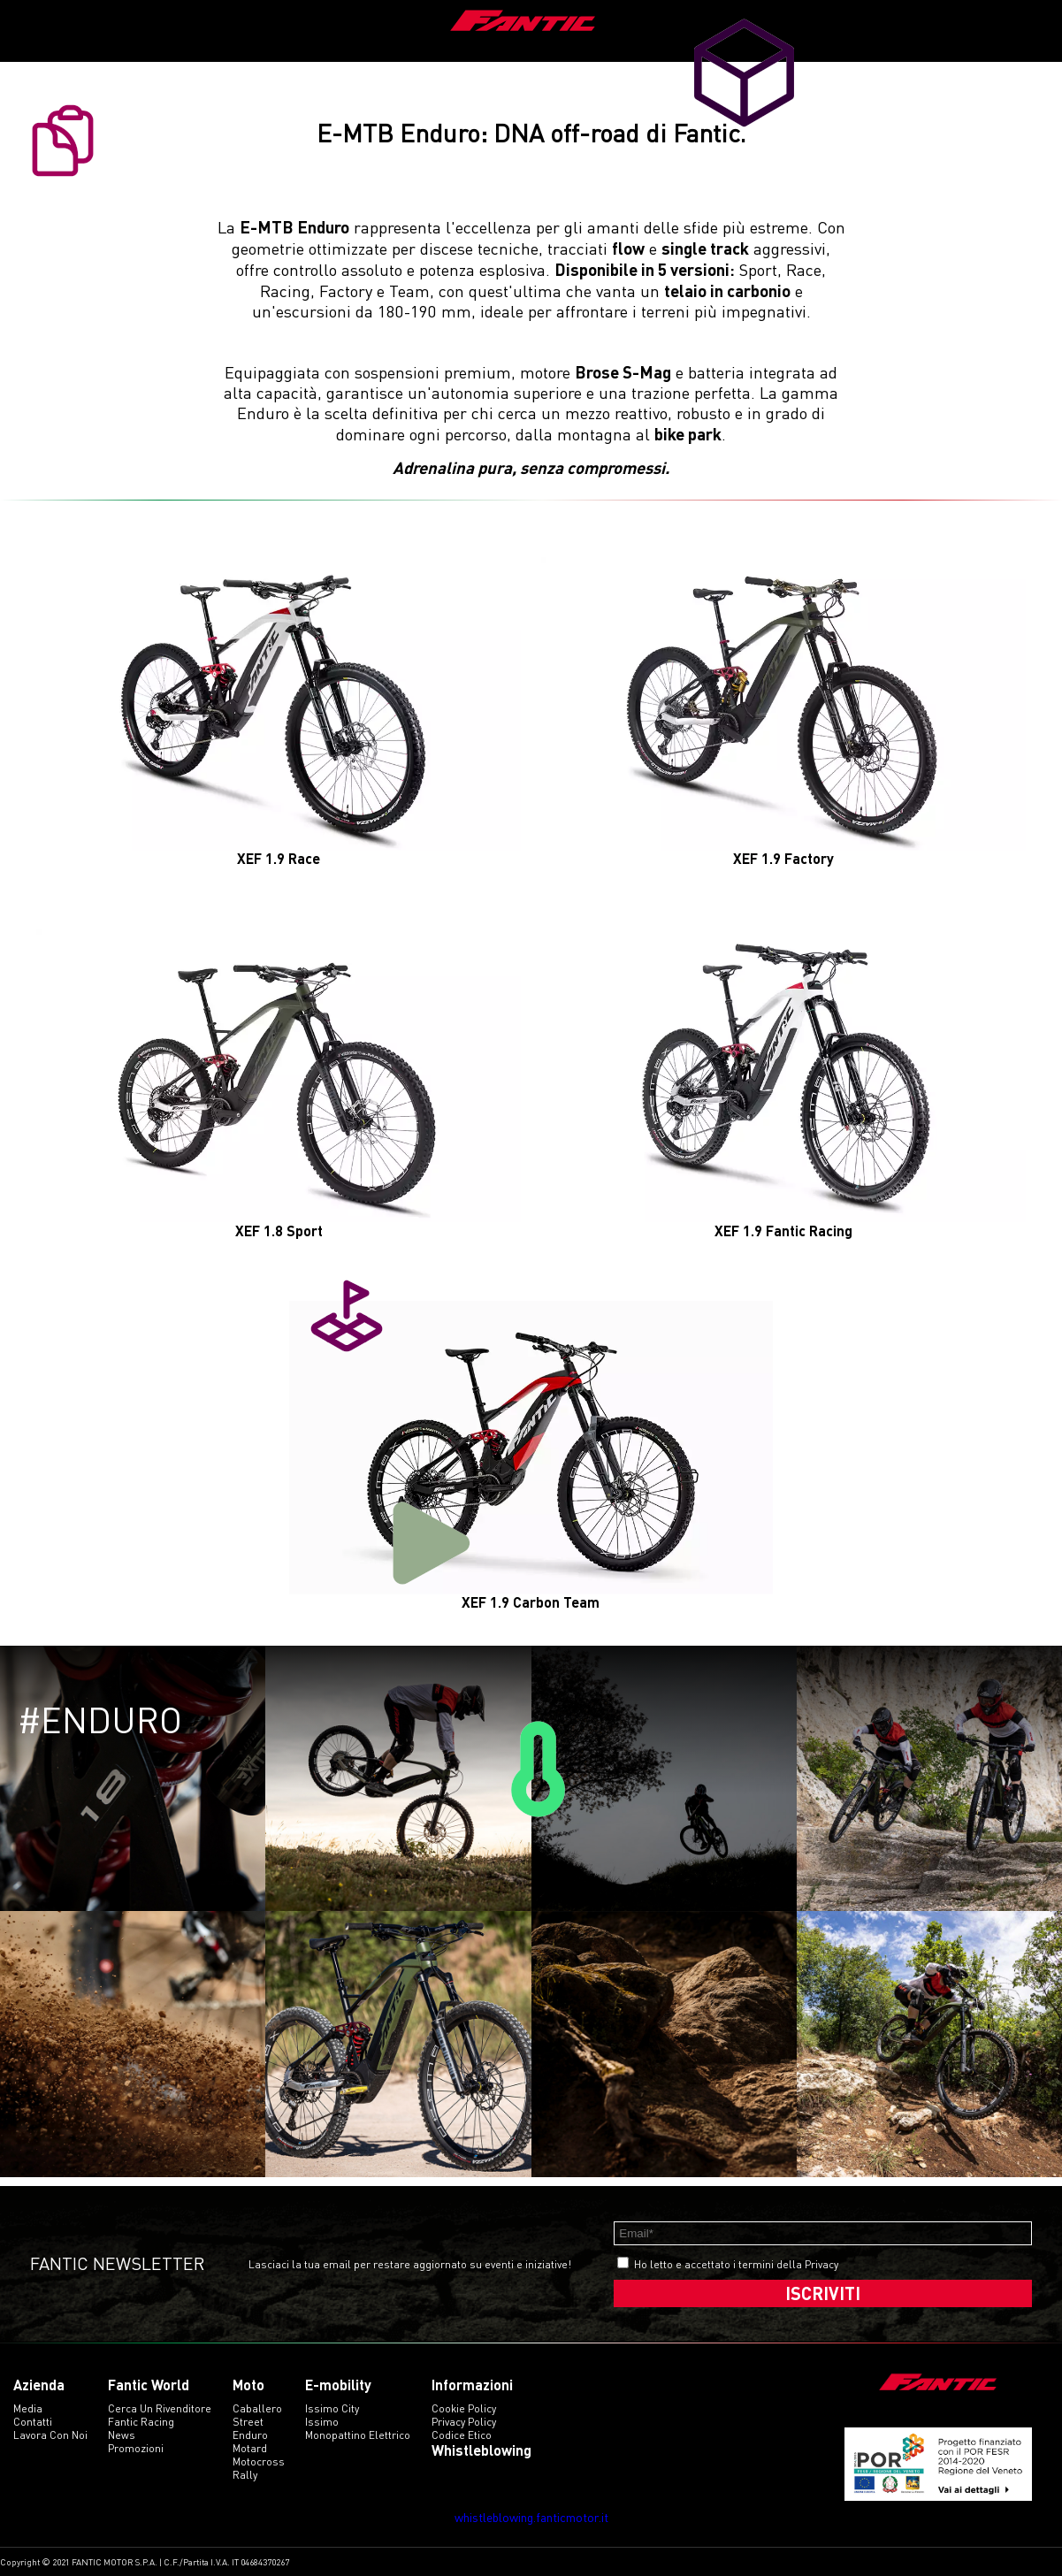  Describe the element at coordinates (538, 1769) in the screenshot. I see `indicates maximum temperature level` at that location.